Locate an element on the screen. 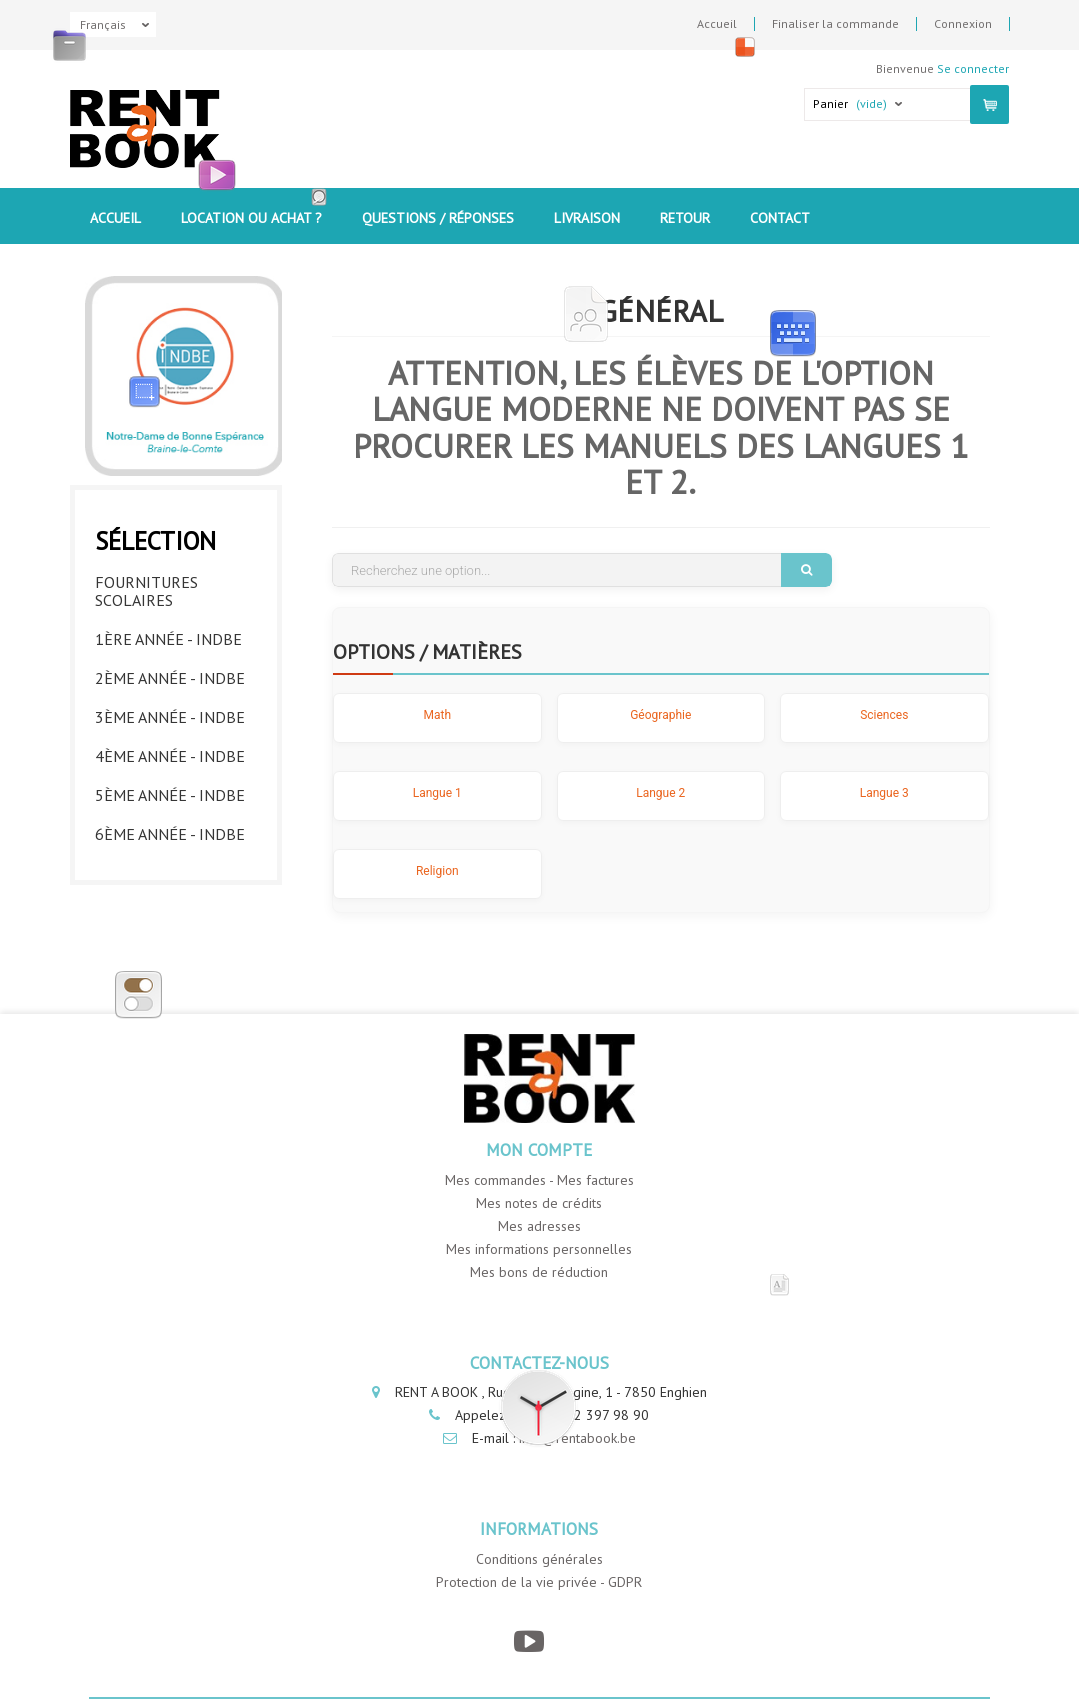  open the file manager application is located at coordinates (69, 45).